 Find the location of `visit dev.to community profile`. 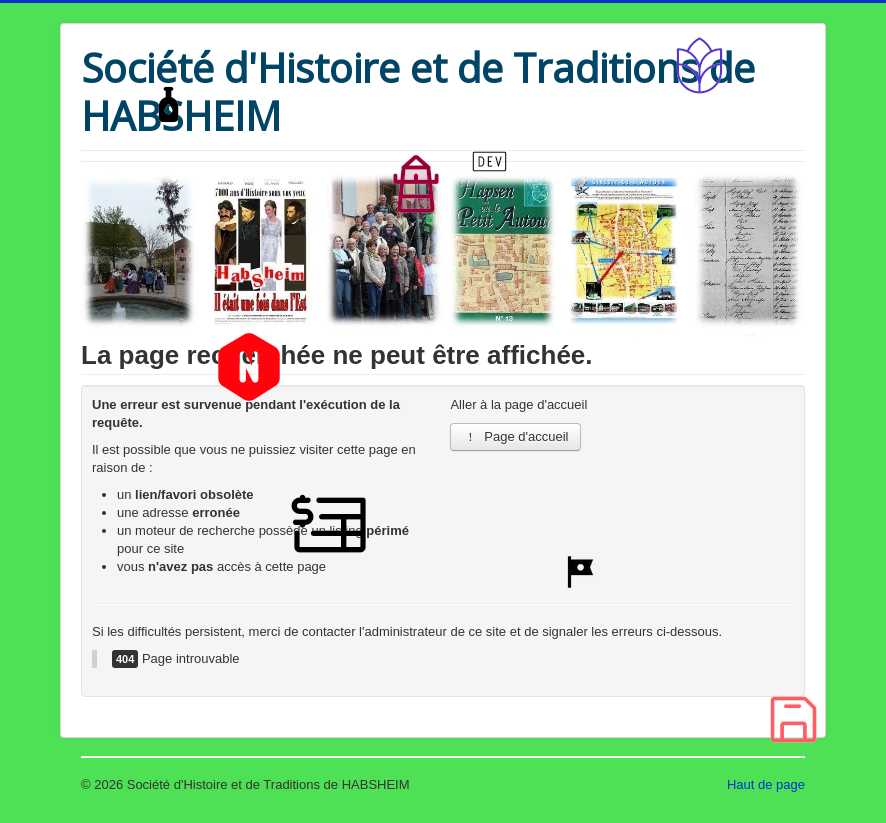

visit dev.to community profile is located at coordinates (489, 161).